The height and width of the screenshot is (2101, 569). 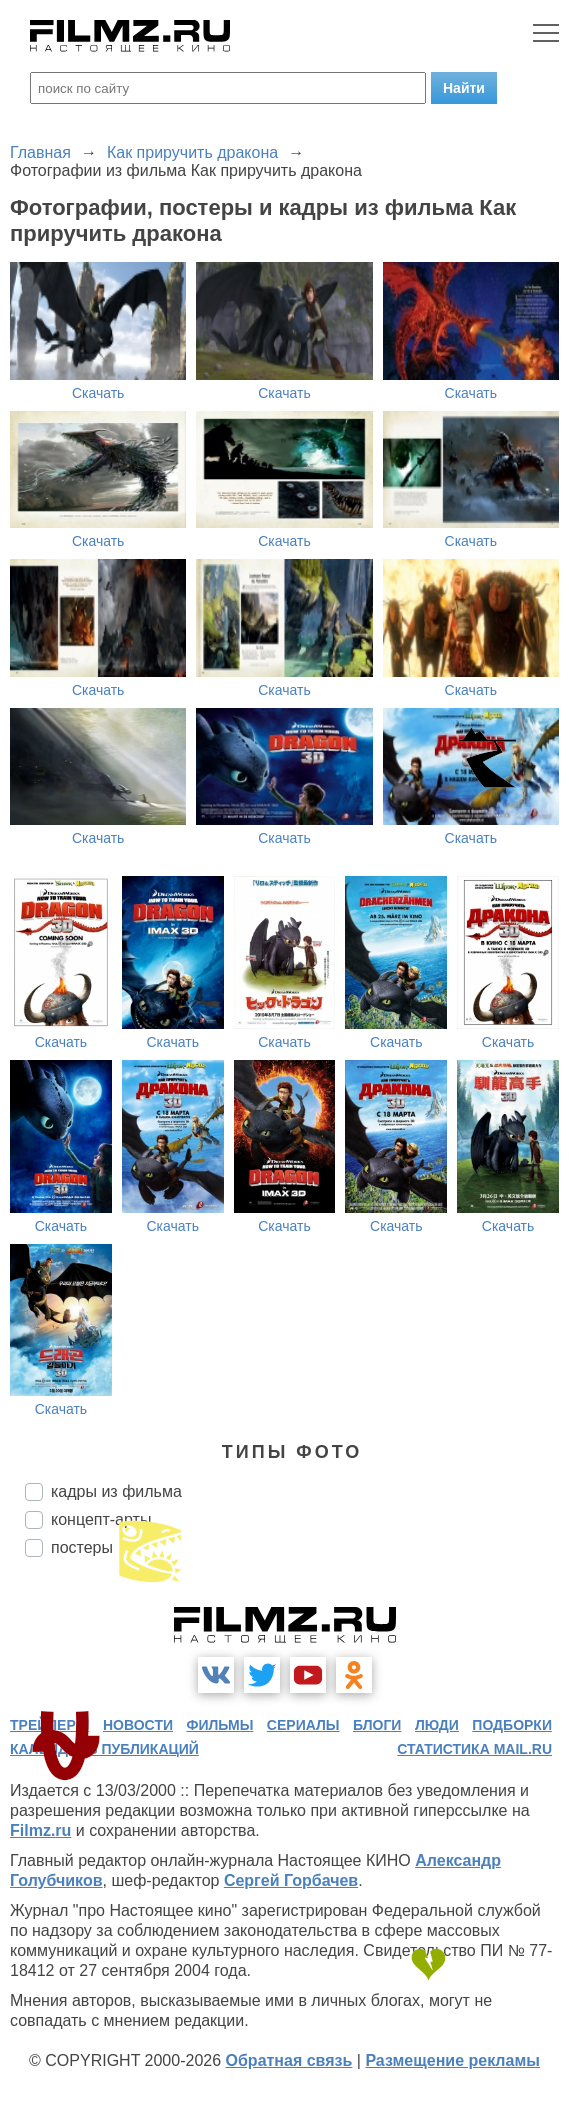 I want to click on represents the ophiuchus zodiac sign, so click(x=66, y=1745).